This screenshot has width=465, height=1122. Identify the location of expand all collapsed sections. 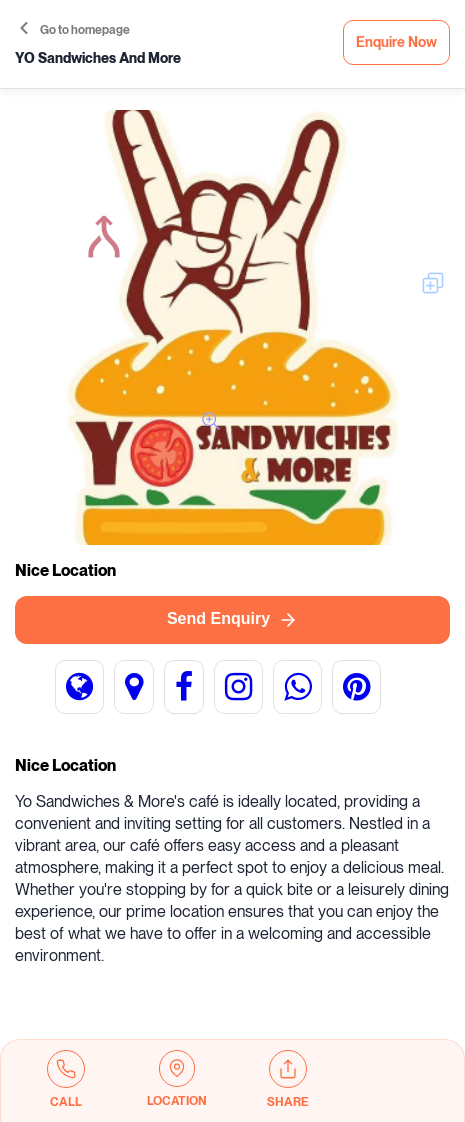
(433, 283).